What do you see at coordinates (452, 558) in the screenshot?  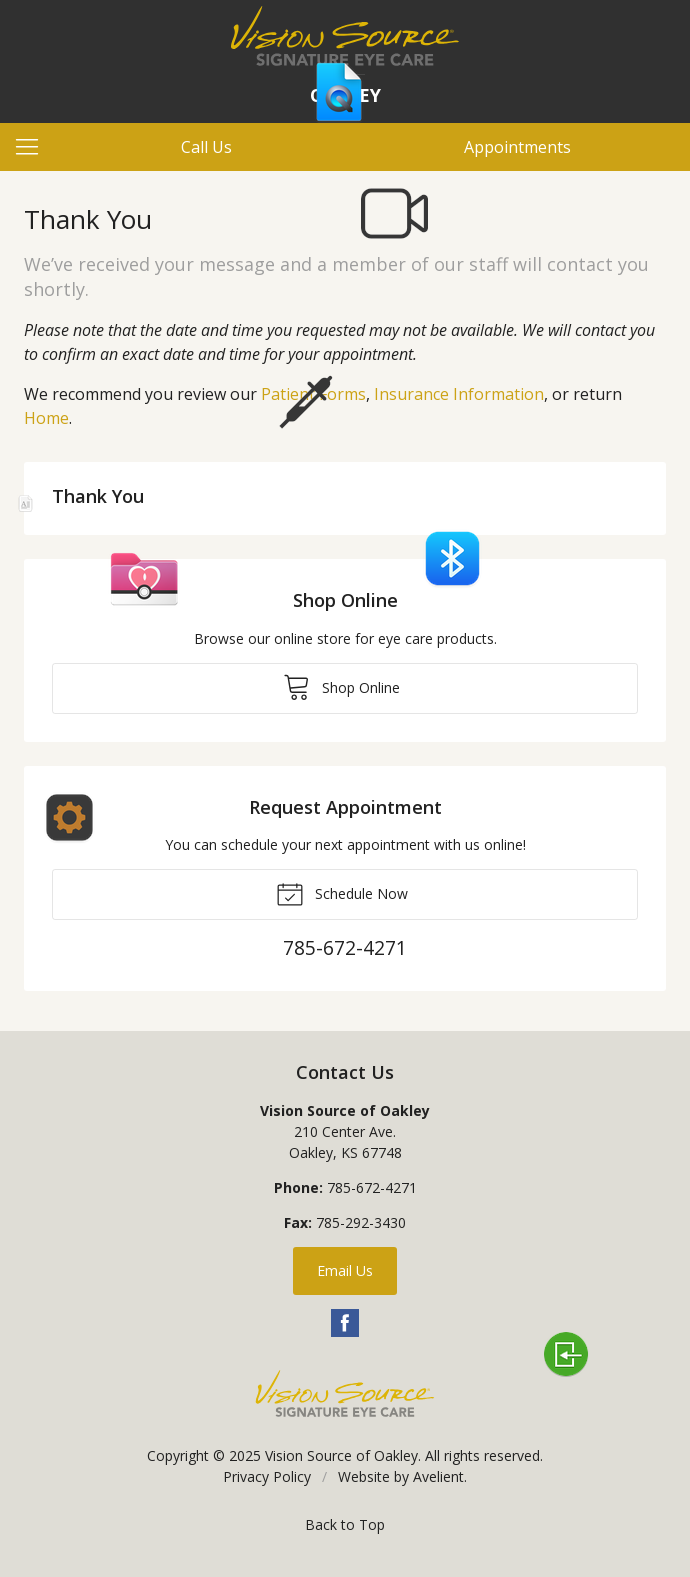 I see `toggle bluetooth on or off` at bounding box center [452, 558].